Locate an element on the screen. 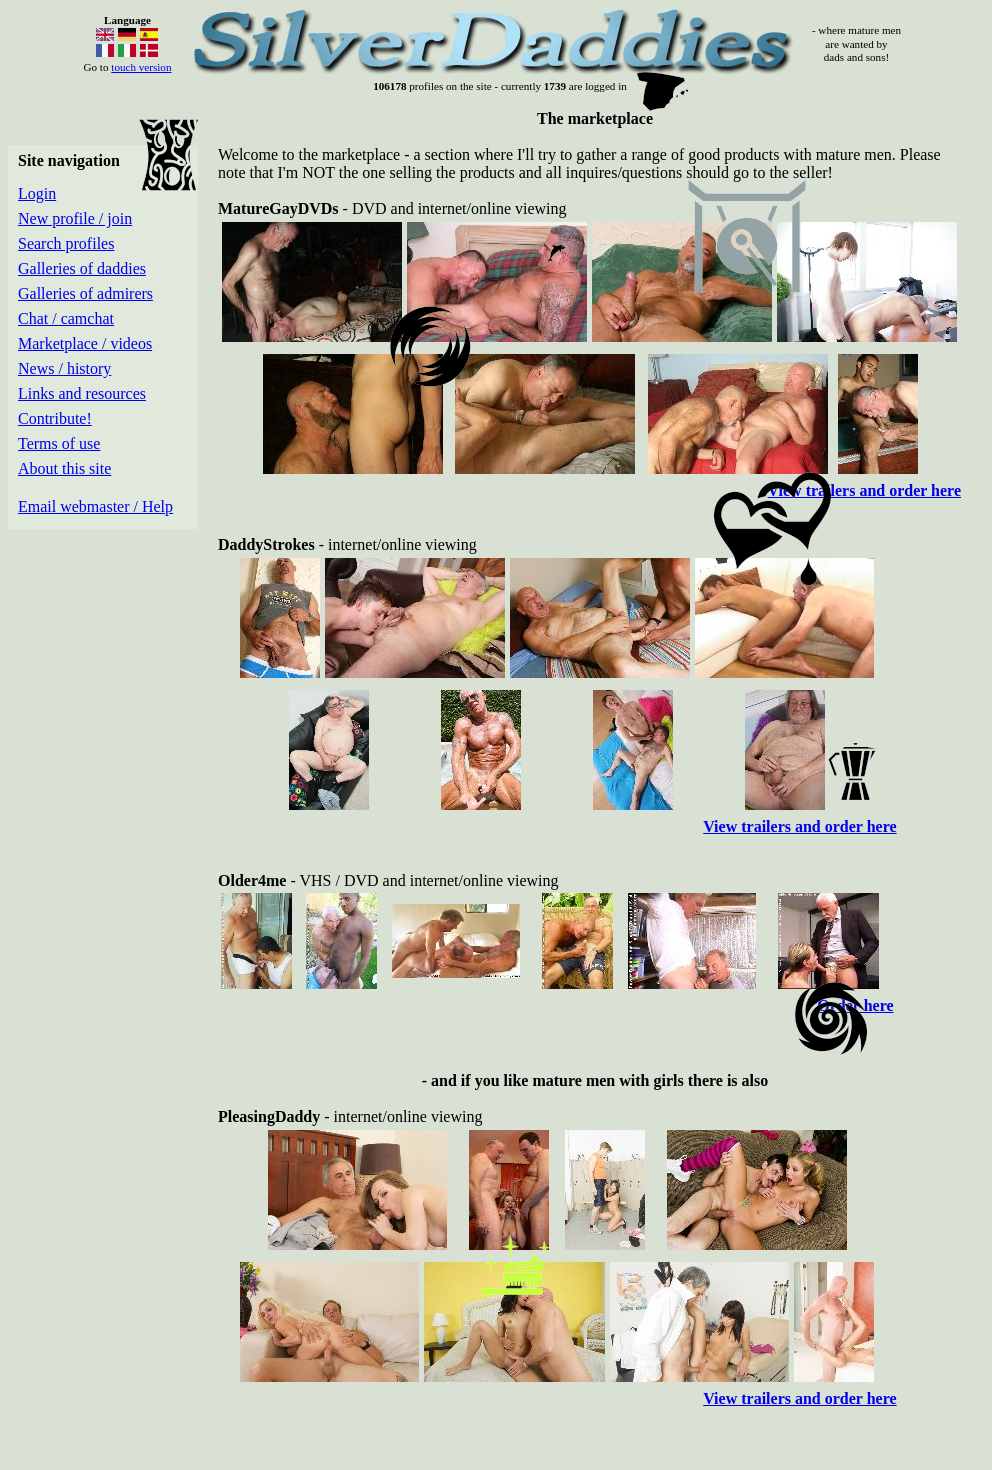  access marine life or ocean-themed content is located at coordinates (556, 253).